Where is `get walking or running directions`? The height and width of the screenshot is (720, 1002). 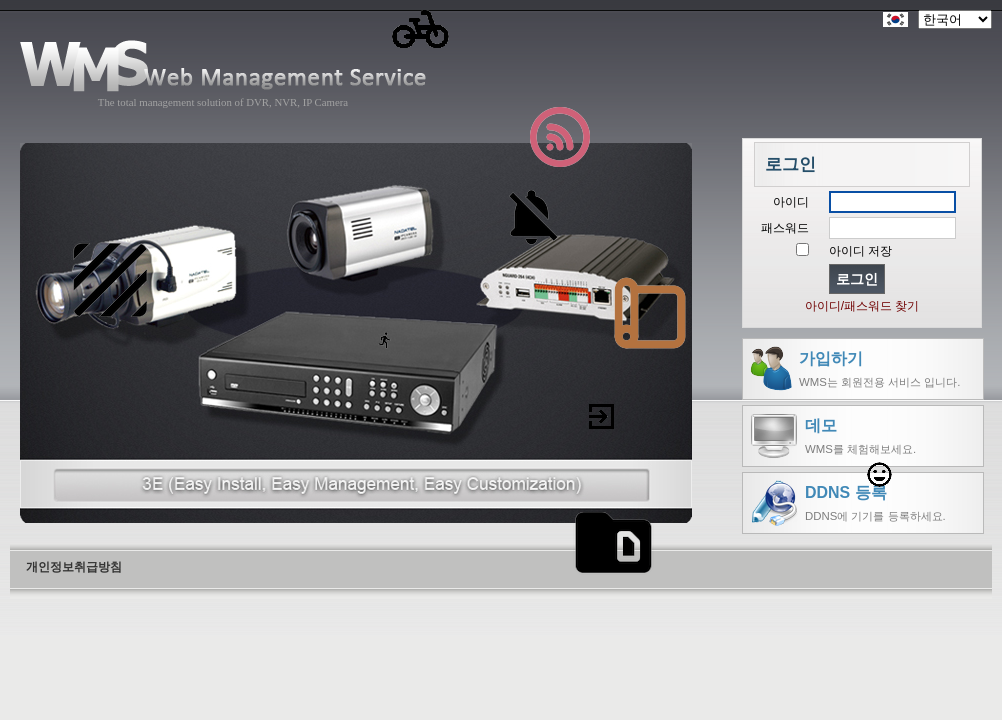
get walking or running directions is located at coordinates (385, 340).